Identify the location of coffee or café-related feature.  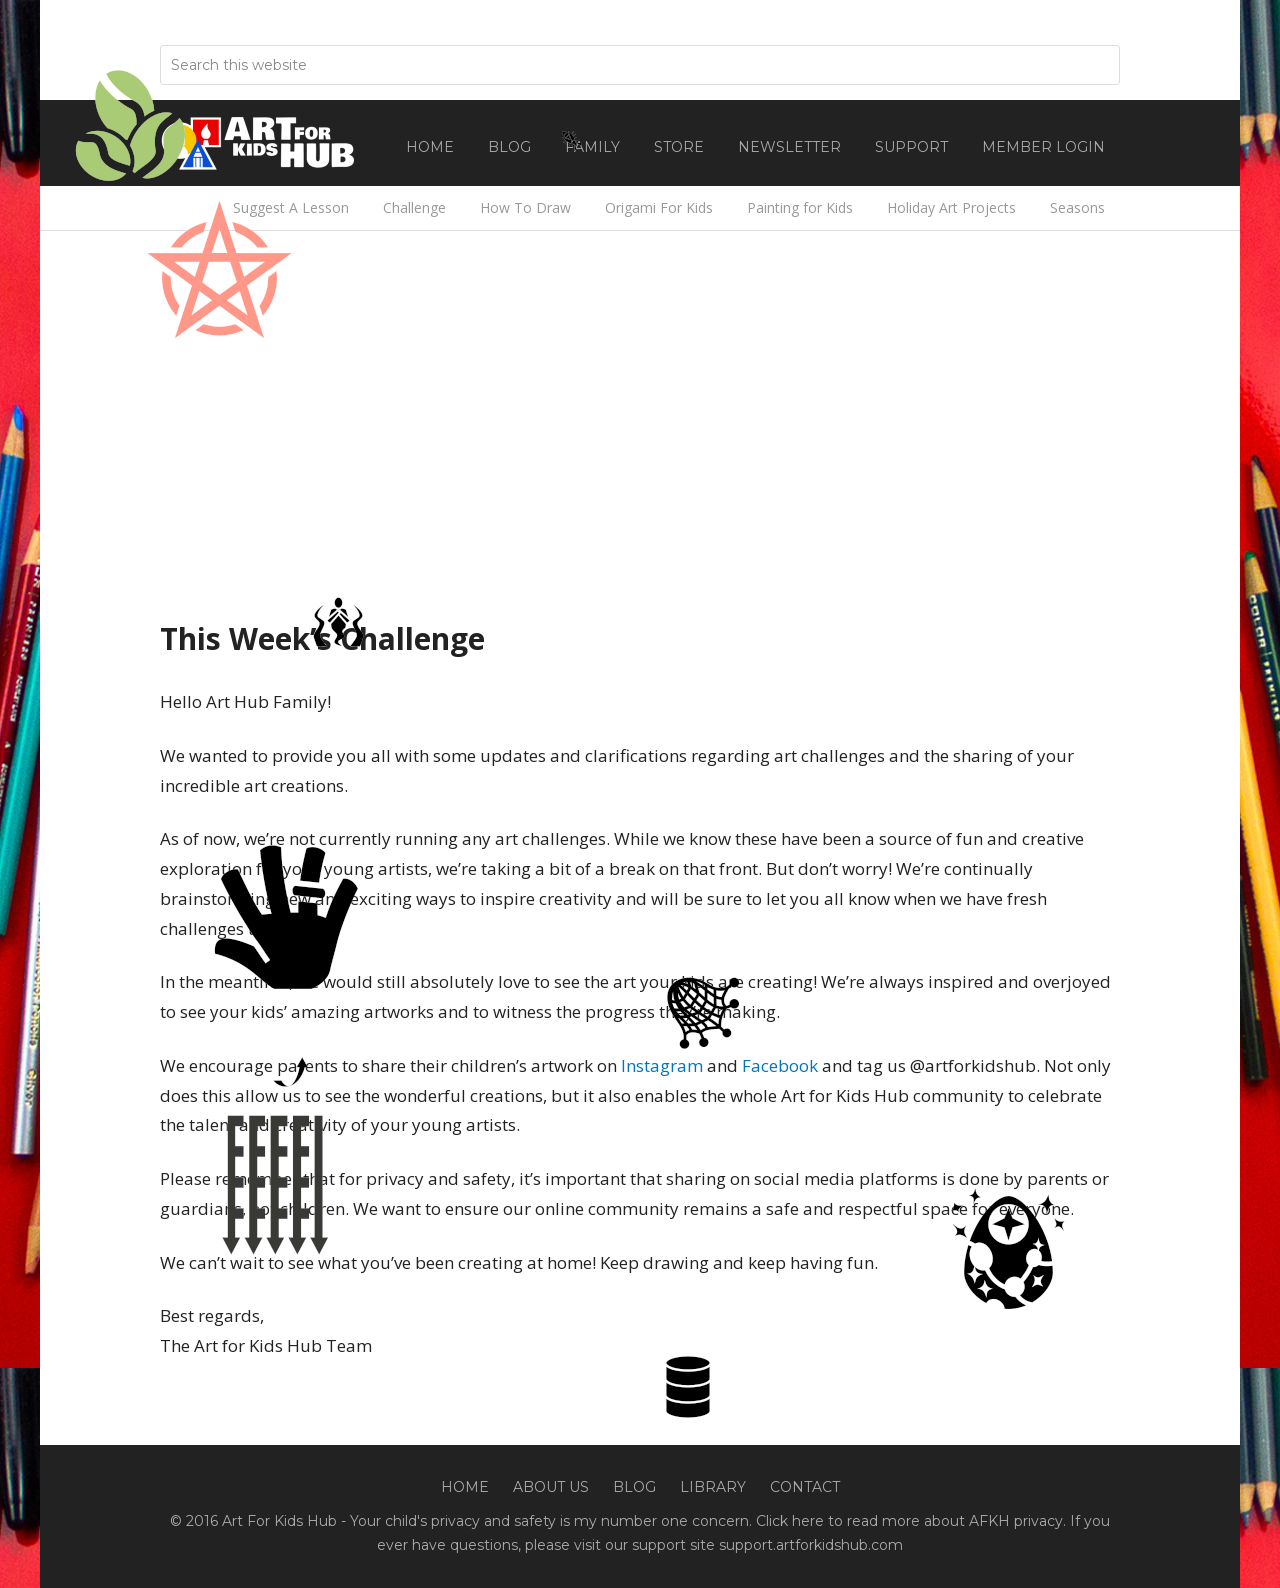
(130, 124).